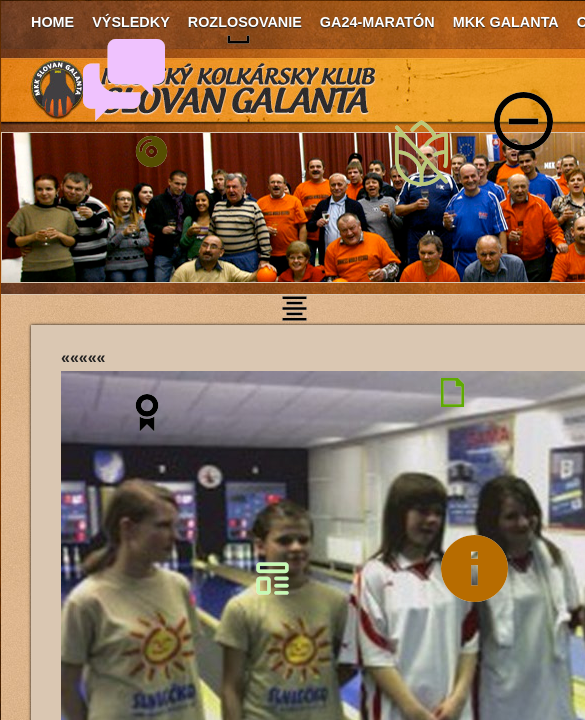 The width and height of the screenshot is (585, 720). What do you see at coordinates (523, 121) in the screenshot?
I see `remove an item from a list or cart` at bounding box center [523, 121].